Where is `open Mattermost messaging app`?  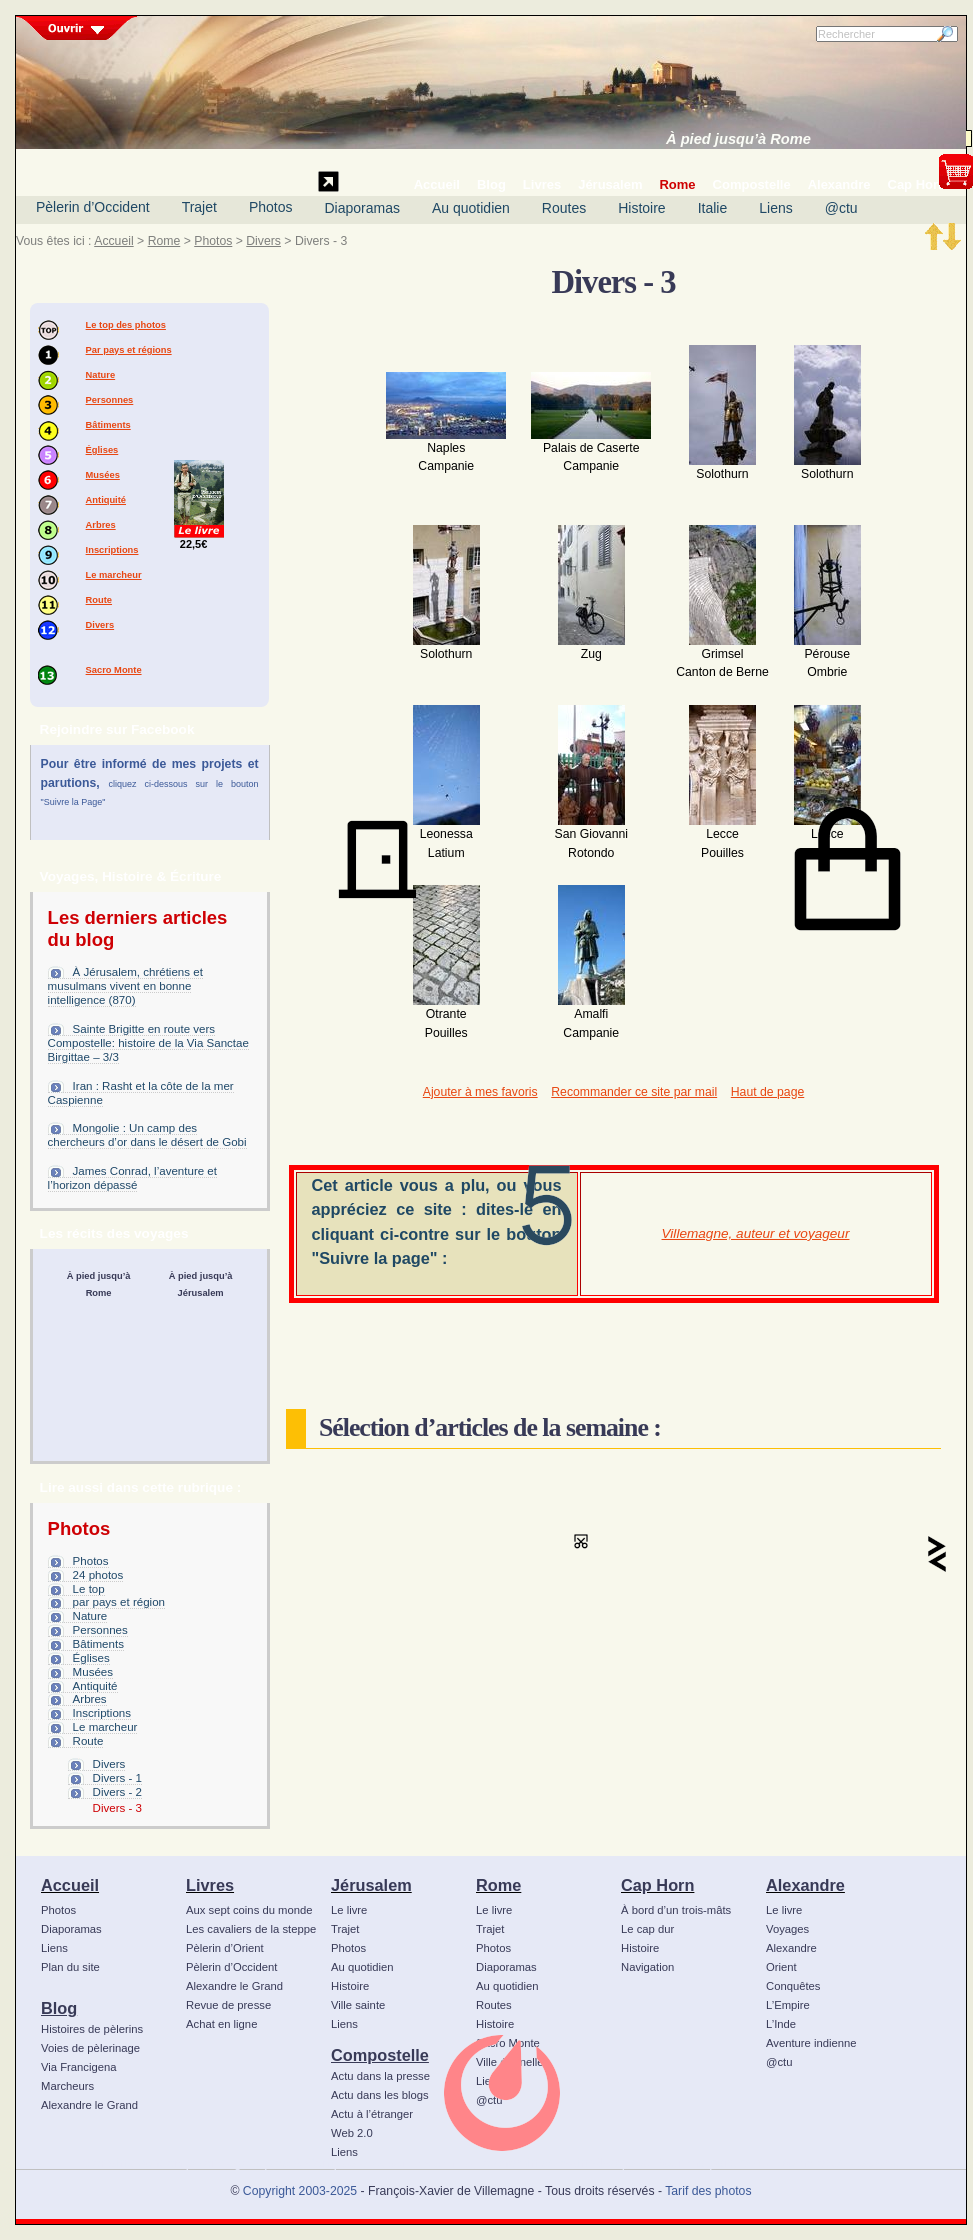 open Mattermost messaging app is located at coordinates (502, 2093).